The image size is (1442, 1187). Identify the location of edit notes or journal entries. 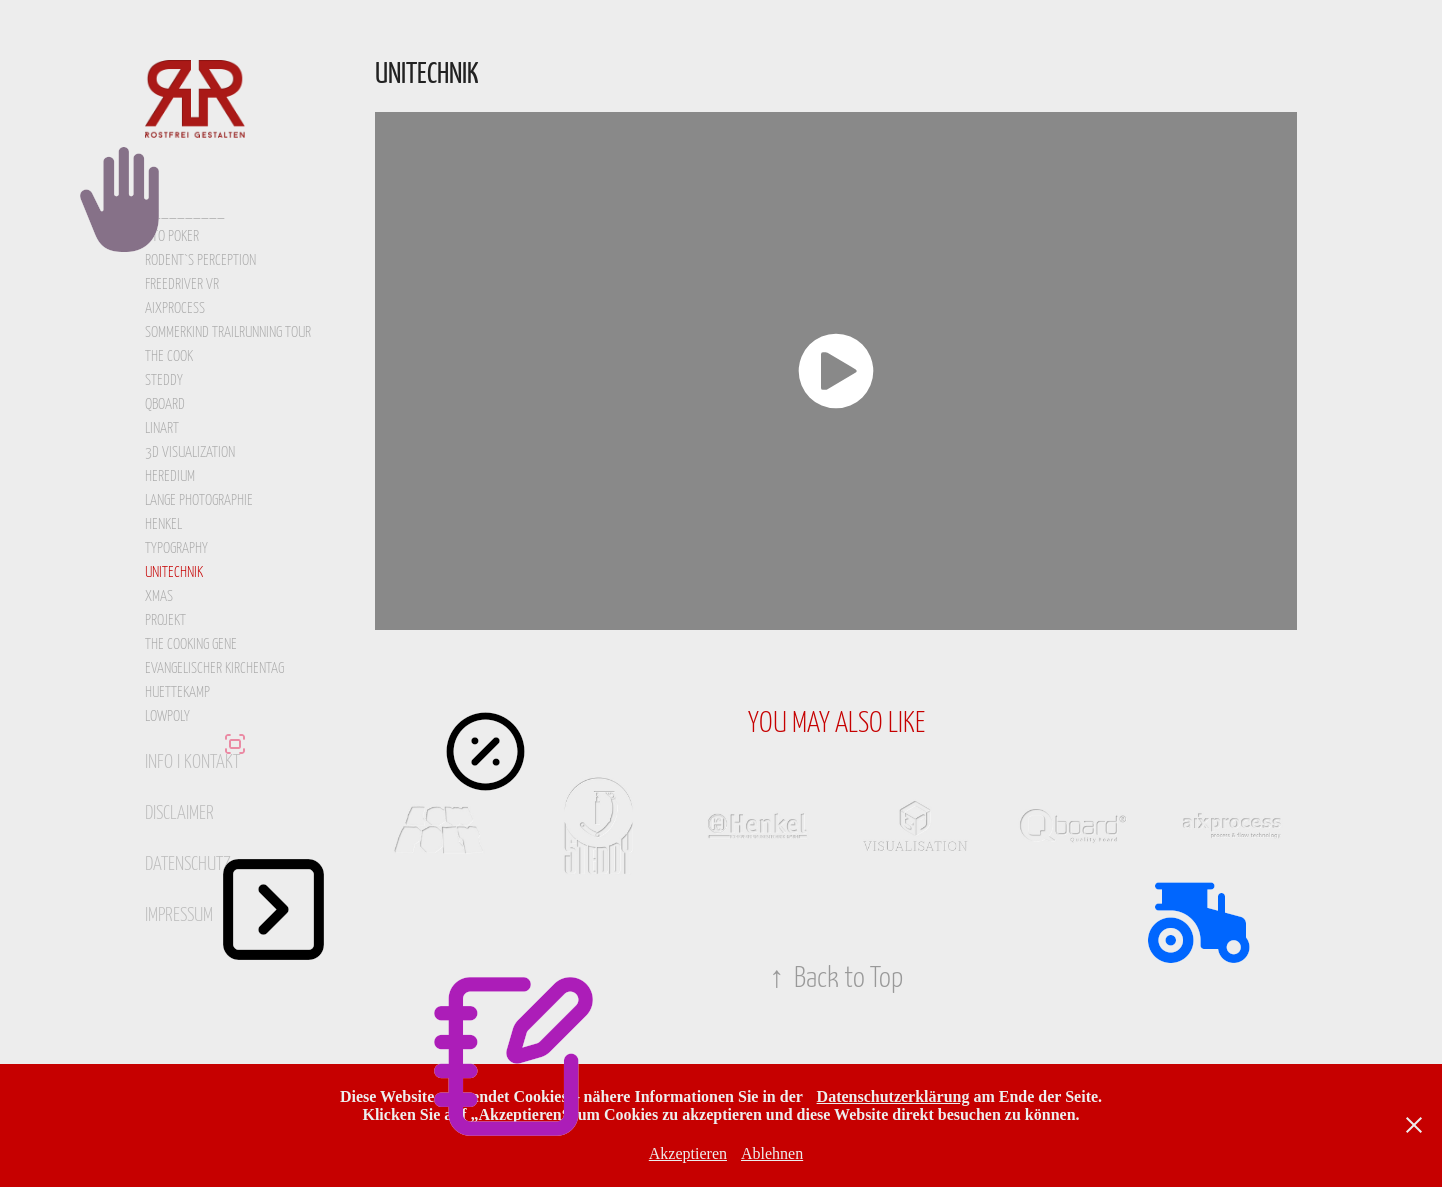
(513, 1056).